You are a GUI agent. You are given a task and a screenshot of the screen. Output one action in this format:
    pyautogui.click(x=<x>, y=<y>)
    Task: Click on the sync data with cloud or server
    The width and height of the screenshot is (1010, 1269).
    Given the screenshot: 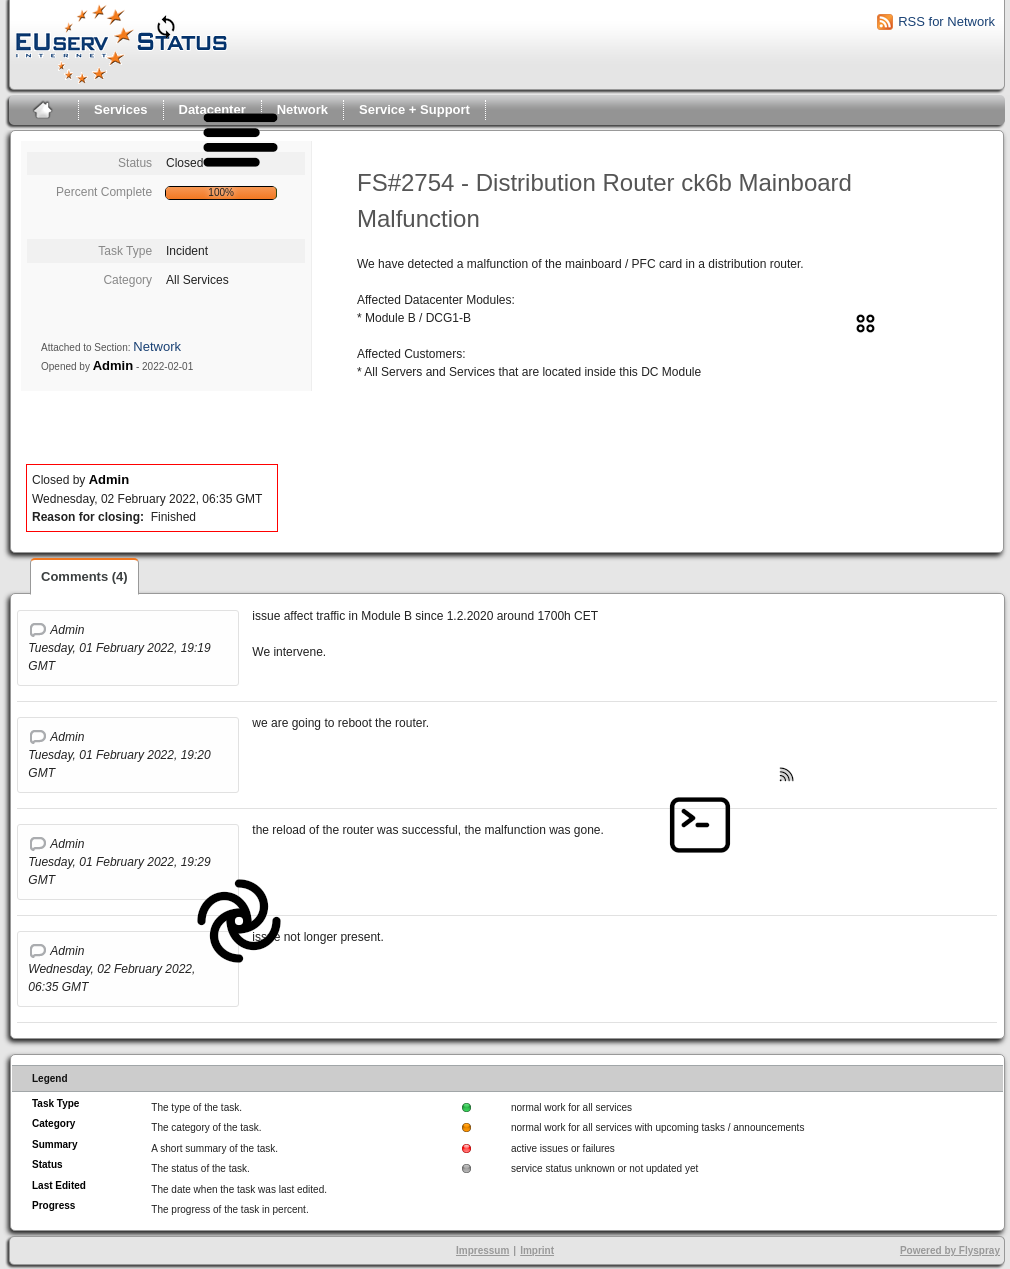 What is the action you would take?
    pyautogui.click(x=166, y=27)
    